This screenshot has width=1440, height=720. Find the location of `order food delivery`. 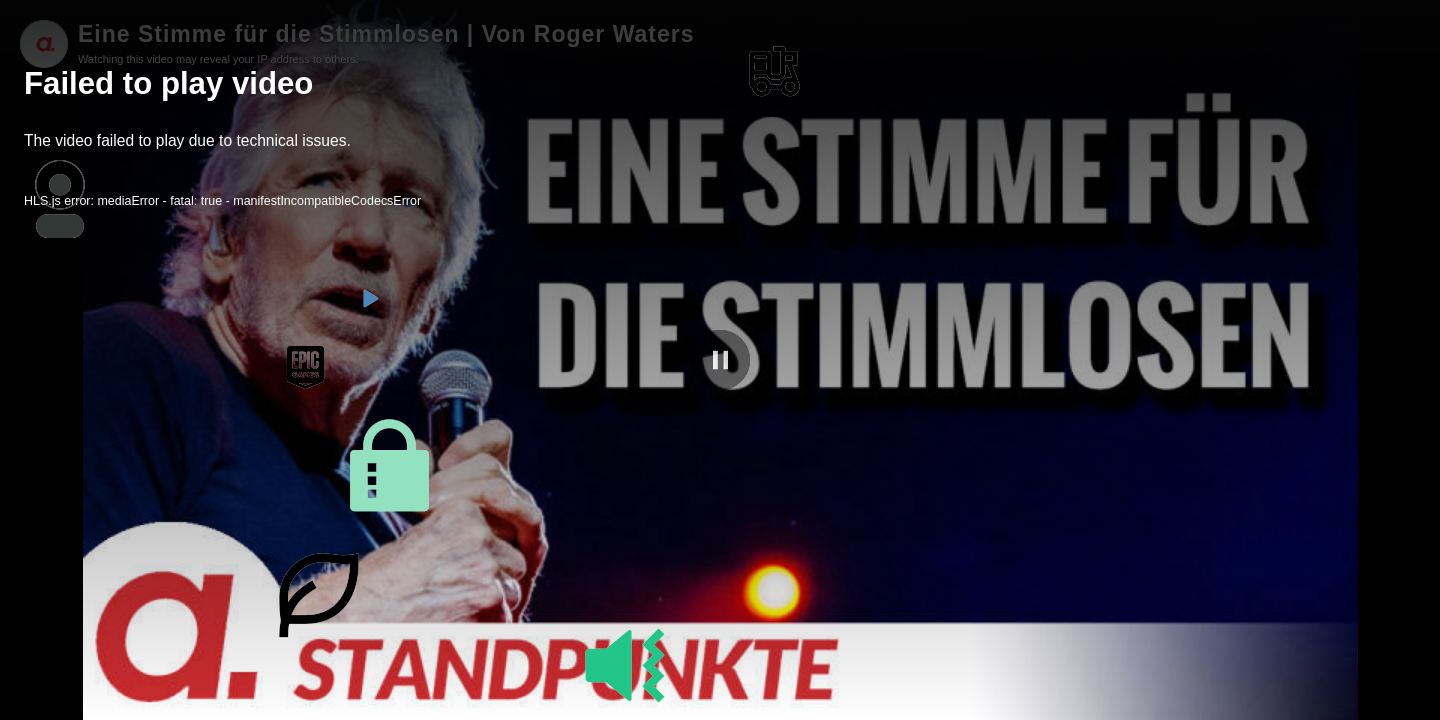

order food delivery is located at coordinates (773, 72).